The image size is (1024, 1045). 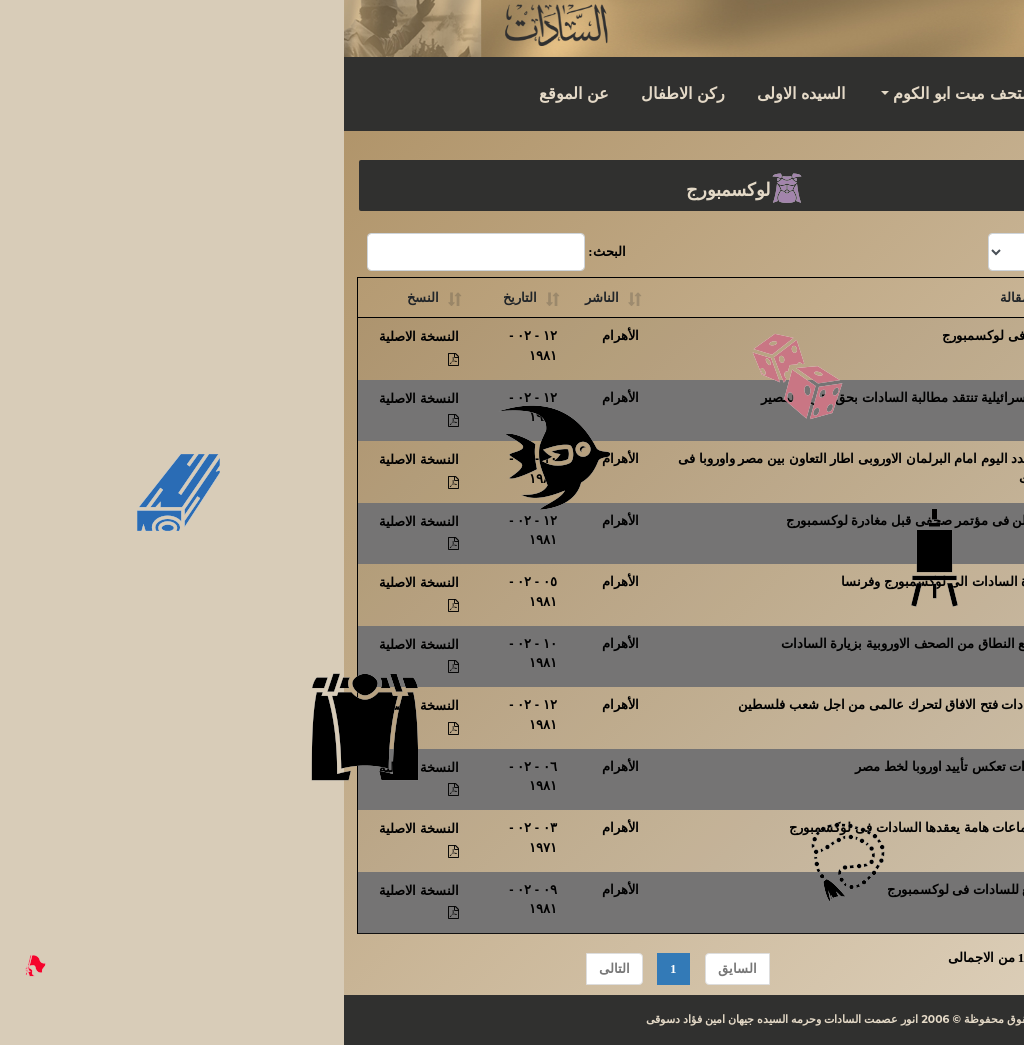 What do you see at coordinates (797, 376) in the screenshot?
I see `roll the dice or randomize selection` at bounding box center [797, 376].